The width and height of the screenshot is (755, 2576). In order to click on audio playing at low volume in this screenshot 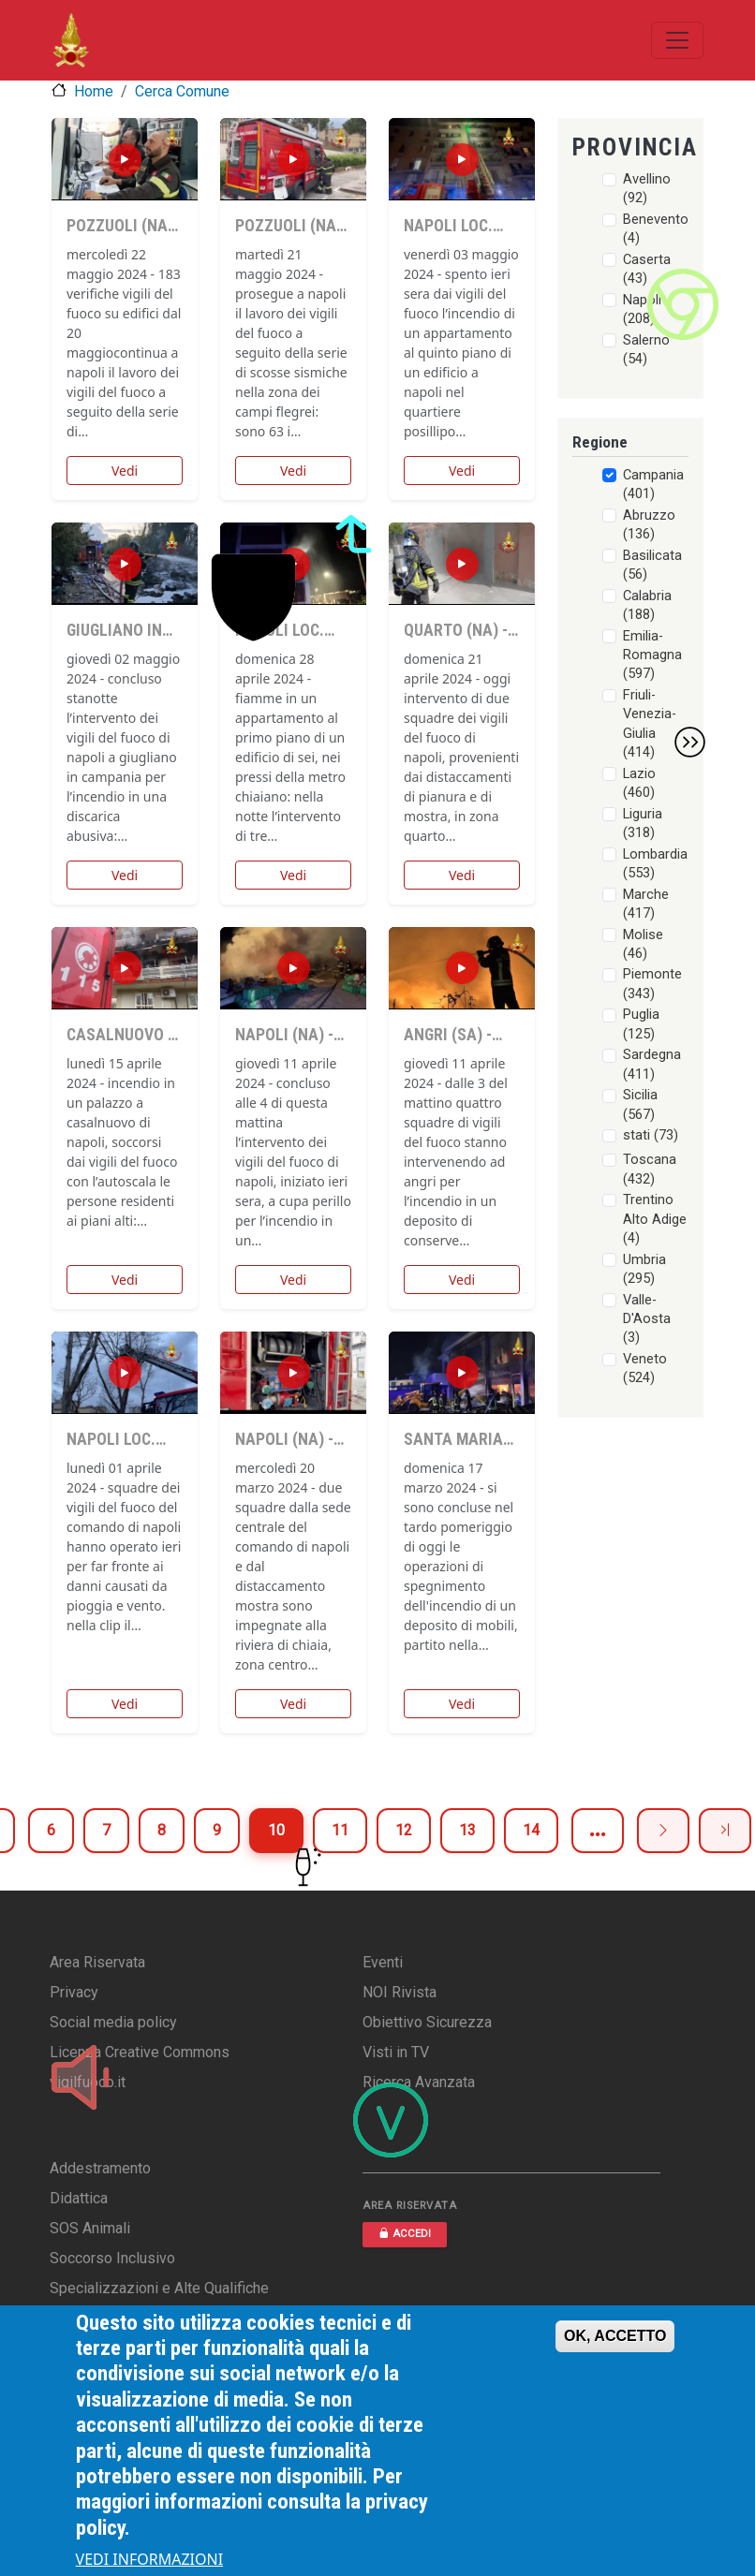, I will do `click(83, 2077)`.